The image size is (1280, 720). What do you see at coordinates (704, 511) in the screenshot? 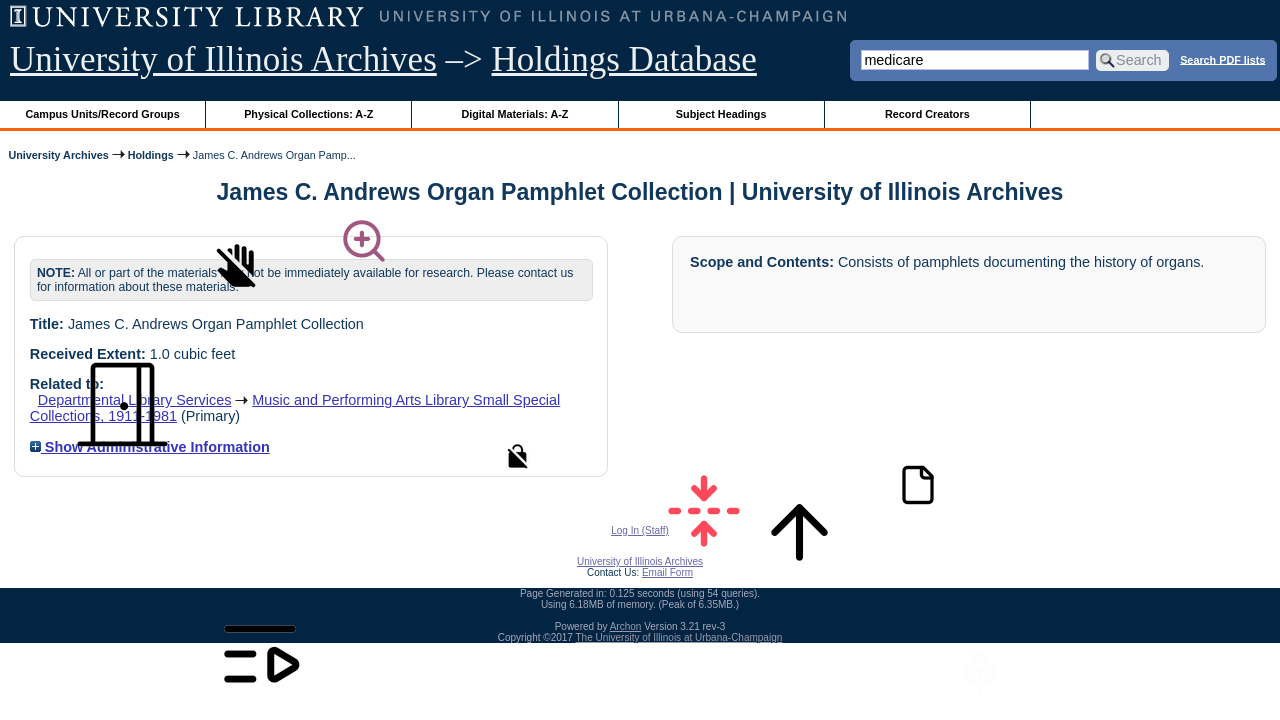
I see `collapse content vertically` at bounding box center [704, 511].